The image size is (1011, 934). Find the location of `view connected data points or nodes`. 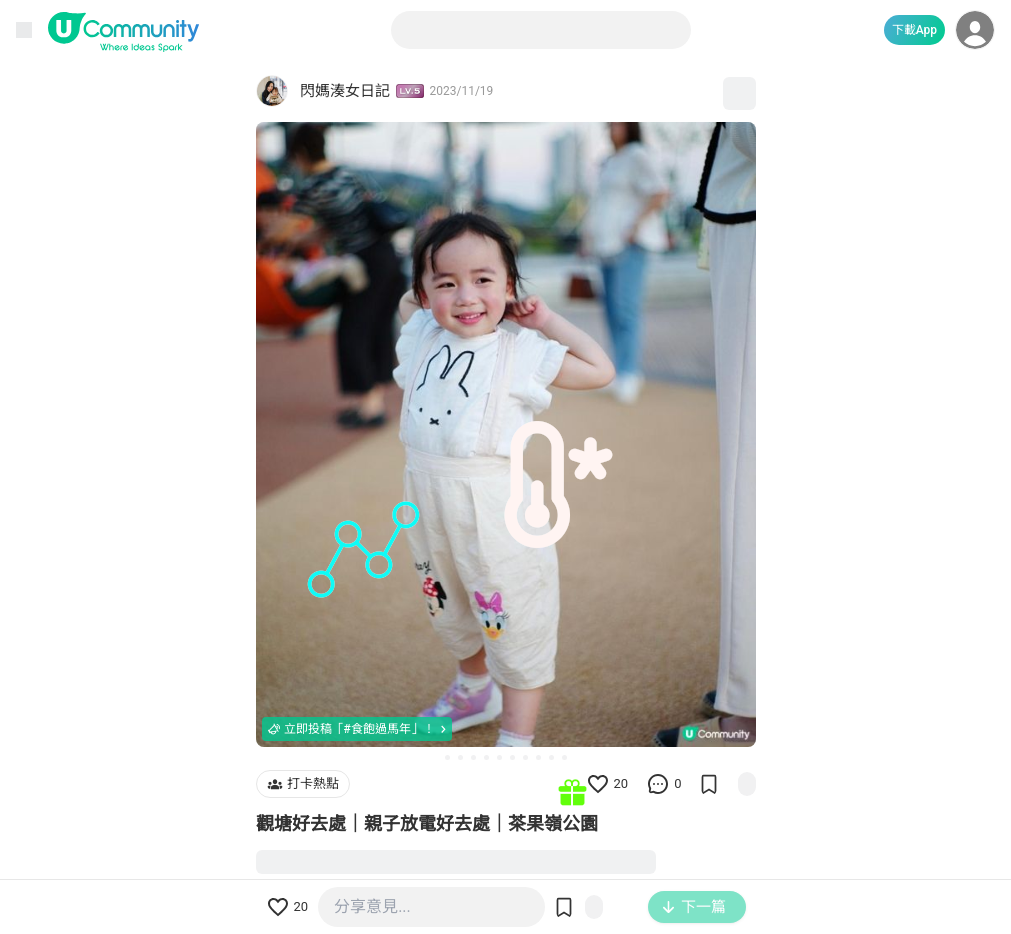

view connected data points or nodes is located at coordinates (363, 549).